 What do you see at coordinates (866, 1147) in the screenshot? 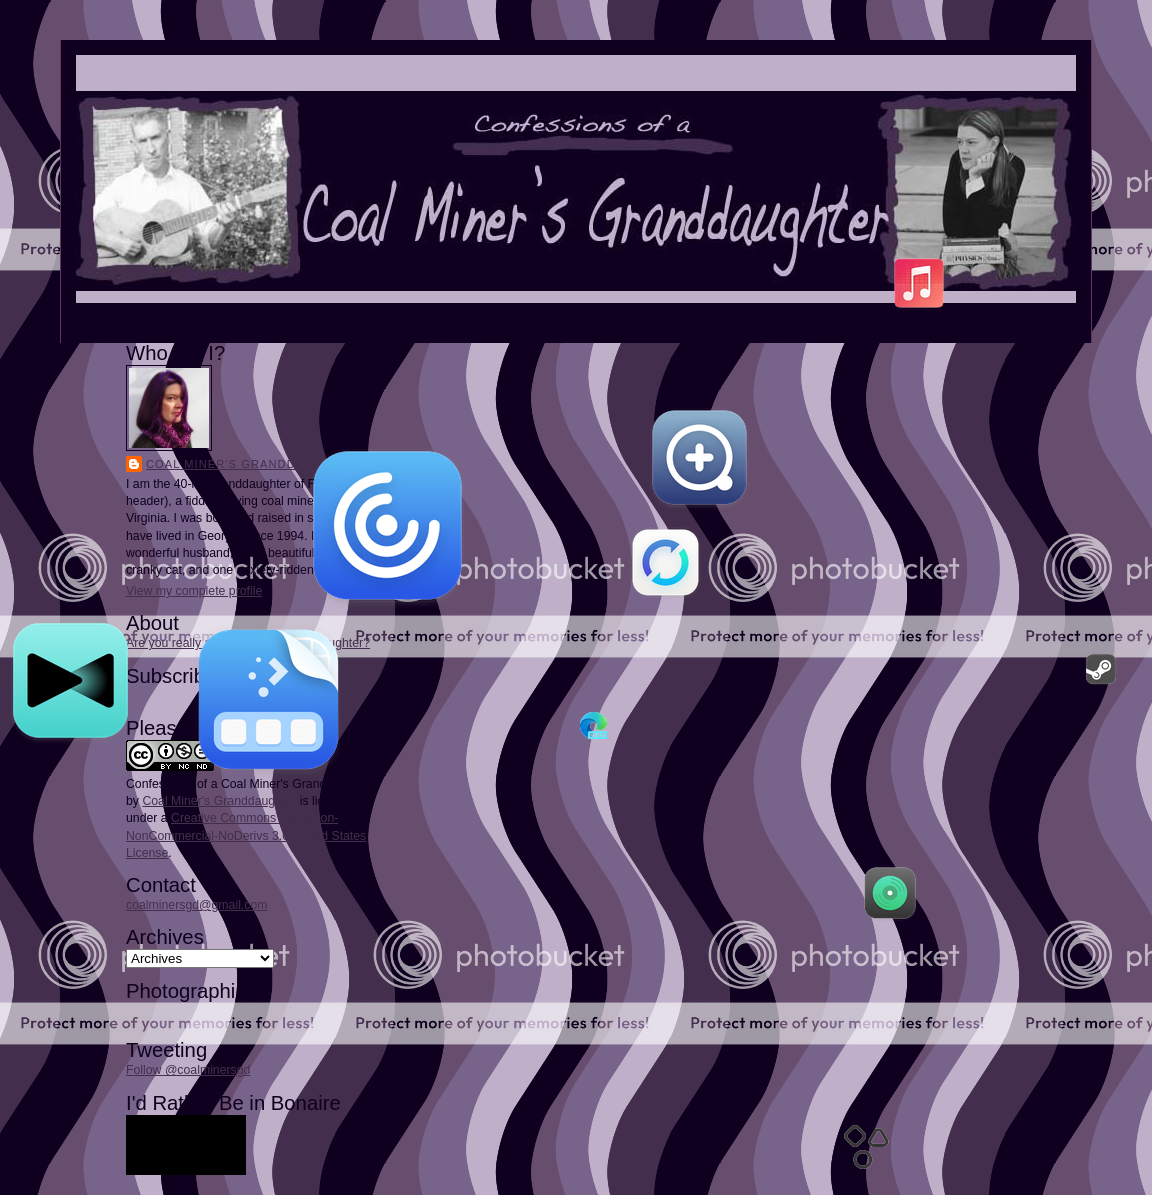
I see `access symbols and special characters` at bounding box center [866, 1147].